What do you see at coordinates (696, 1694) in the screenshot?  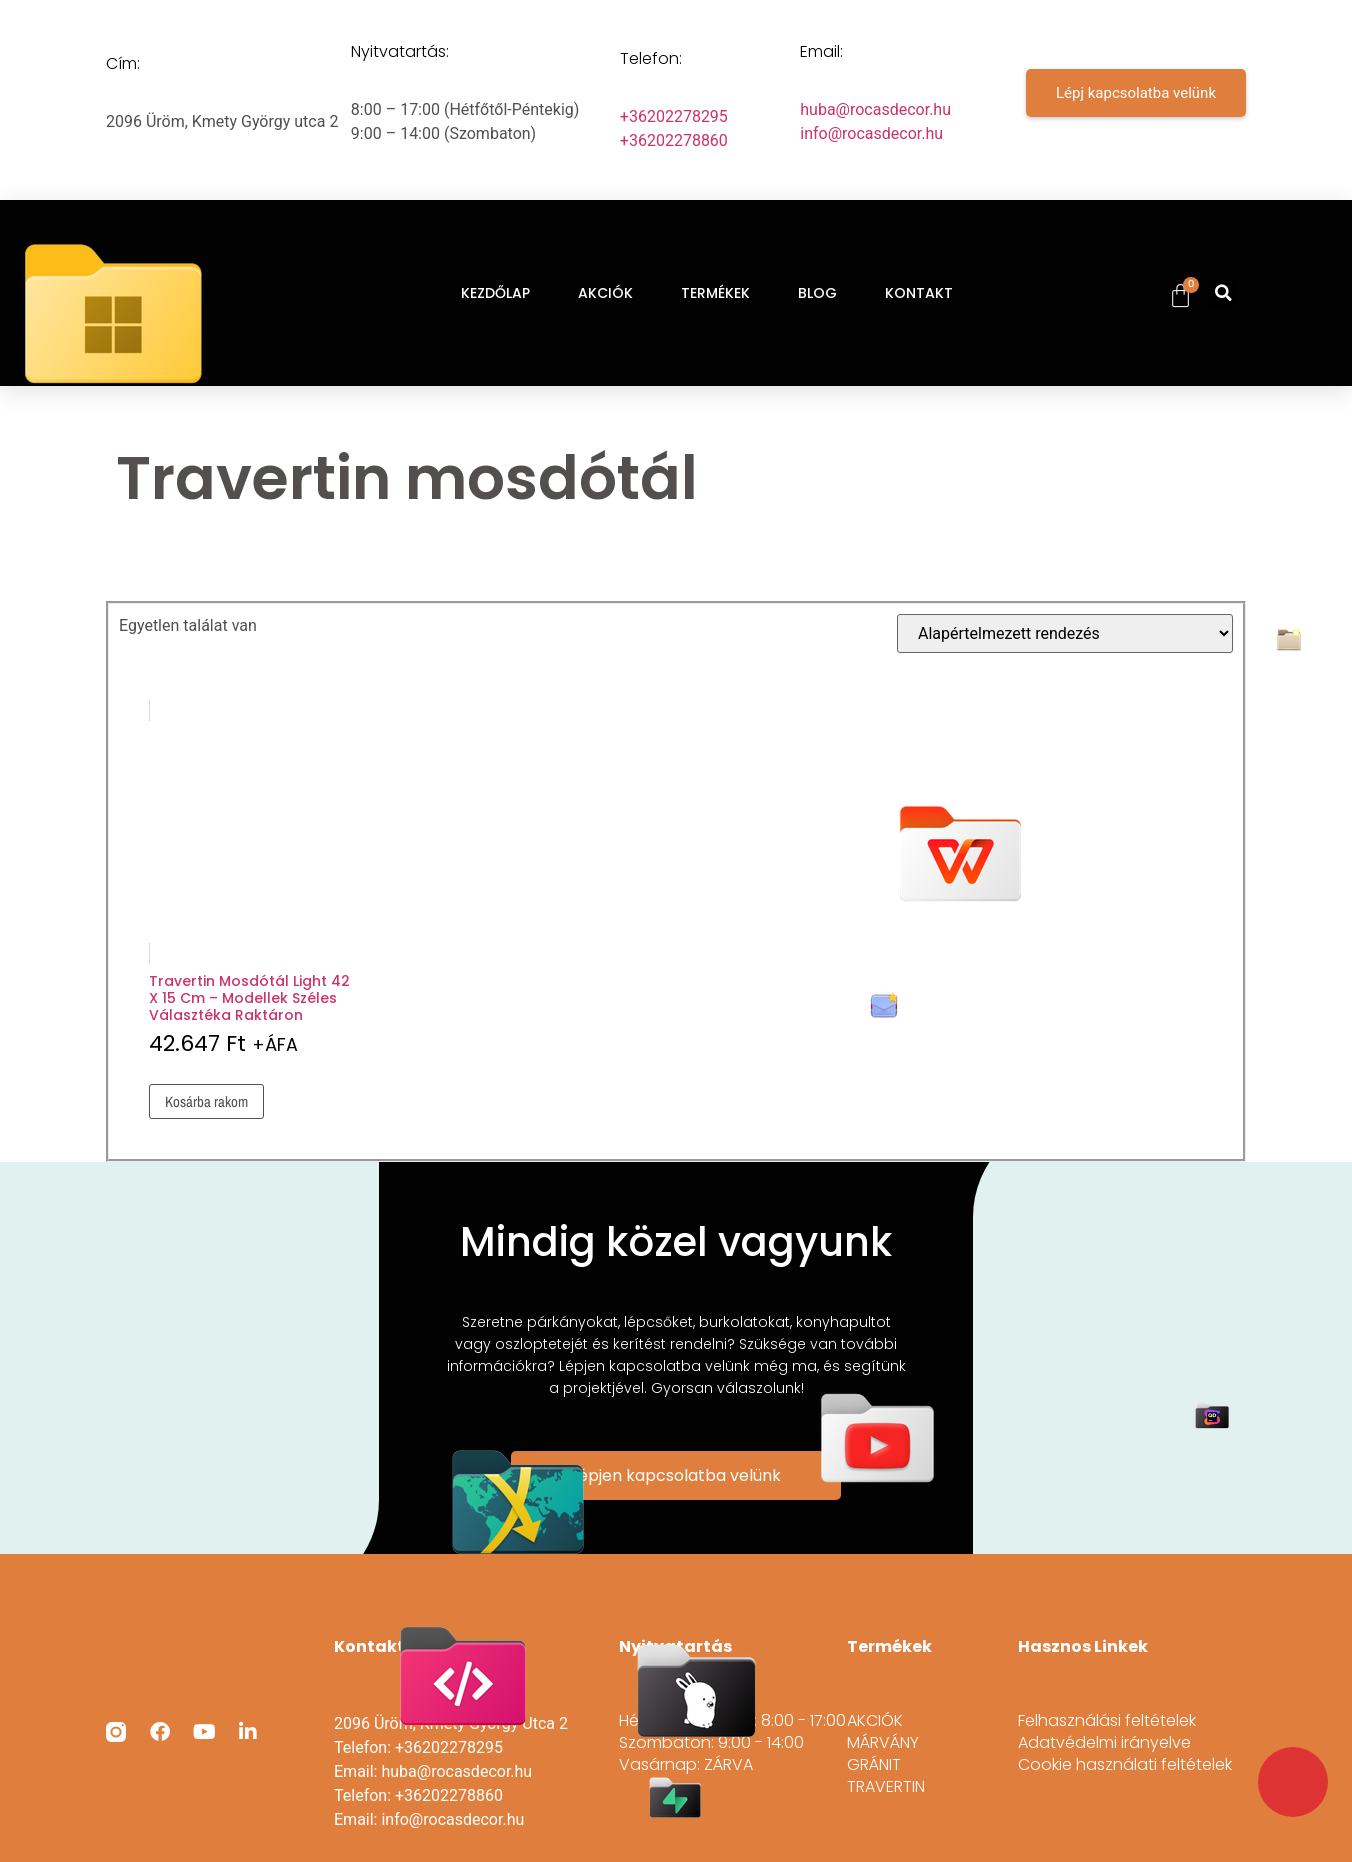 I see `folder containing Plan 9 operating system files` at bounding box center [696, 1694].